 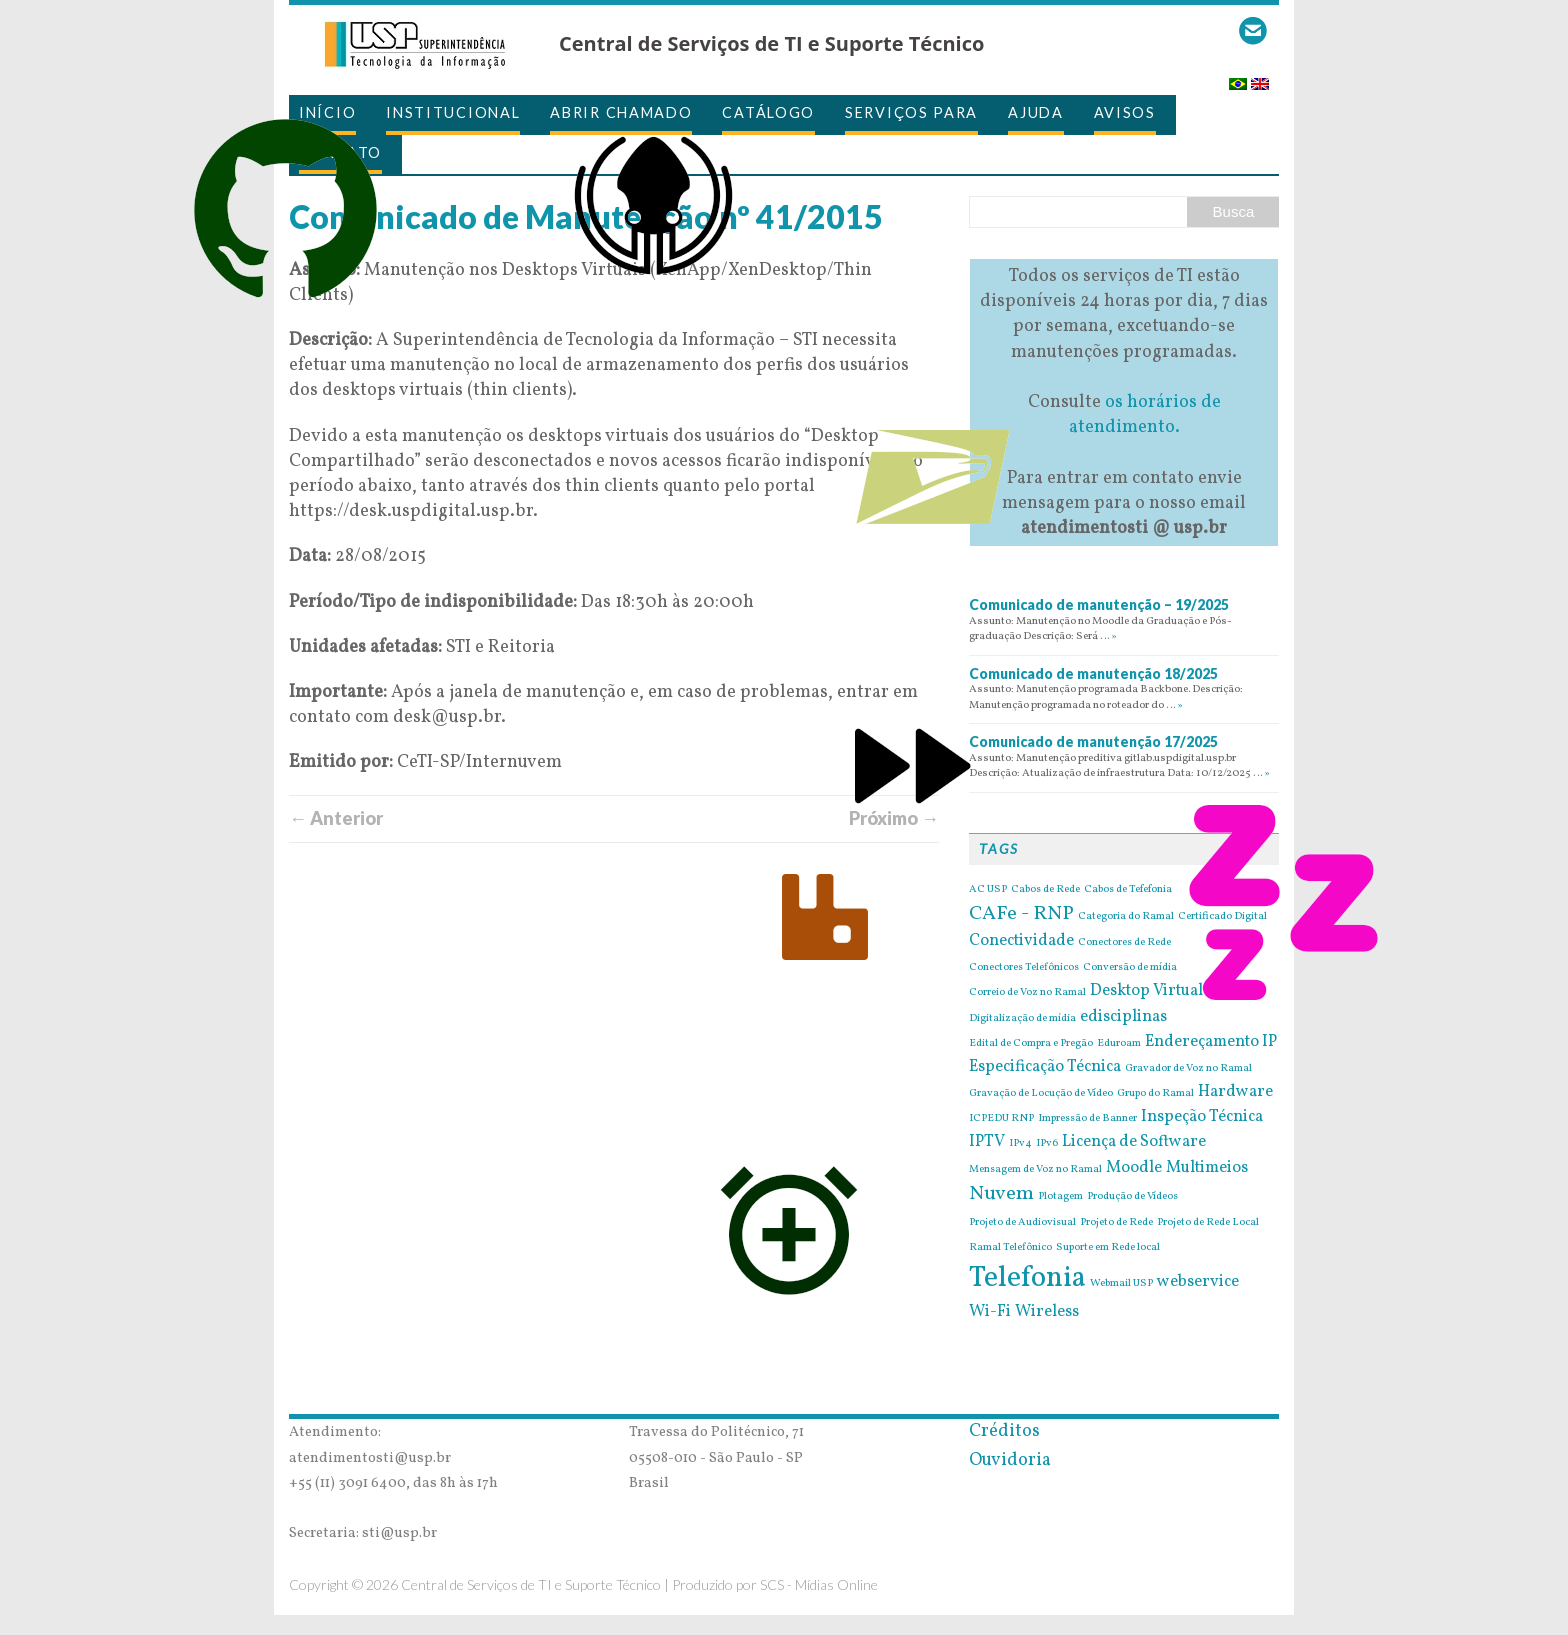 I want to click on add a new alarm, so click(x=789, y=1228).